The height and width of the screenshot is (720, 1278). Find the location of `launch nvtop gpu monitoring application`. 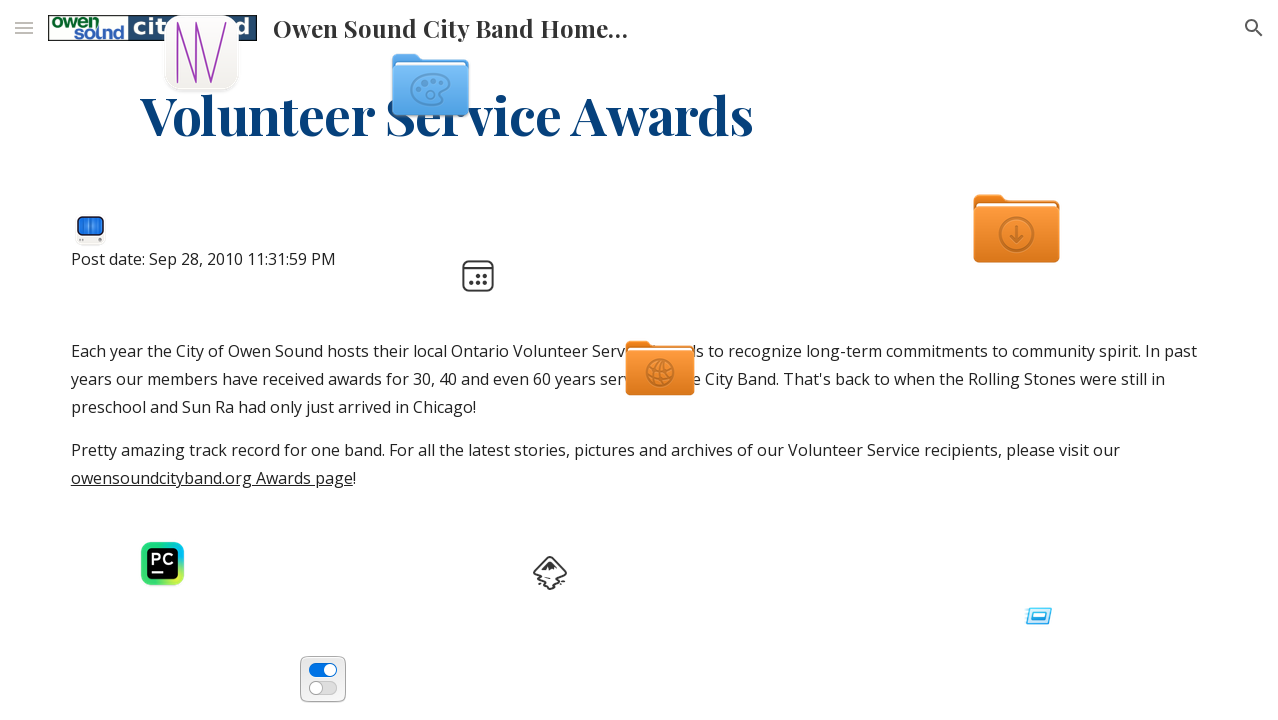

launch nvtop gpu monitoring application is located at coordinates (201, 52).